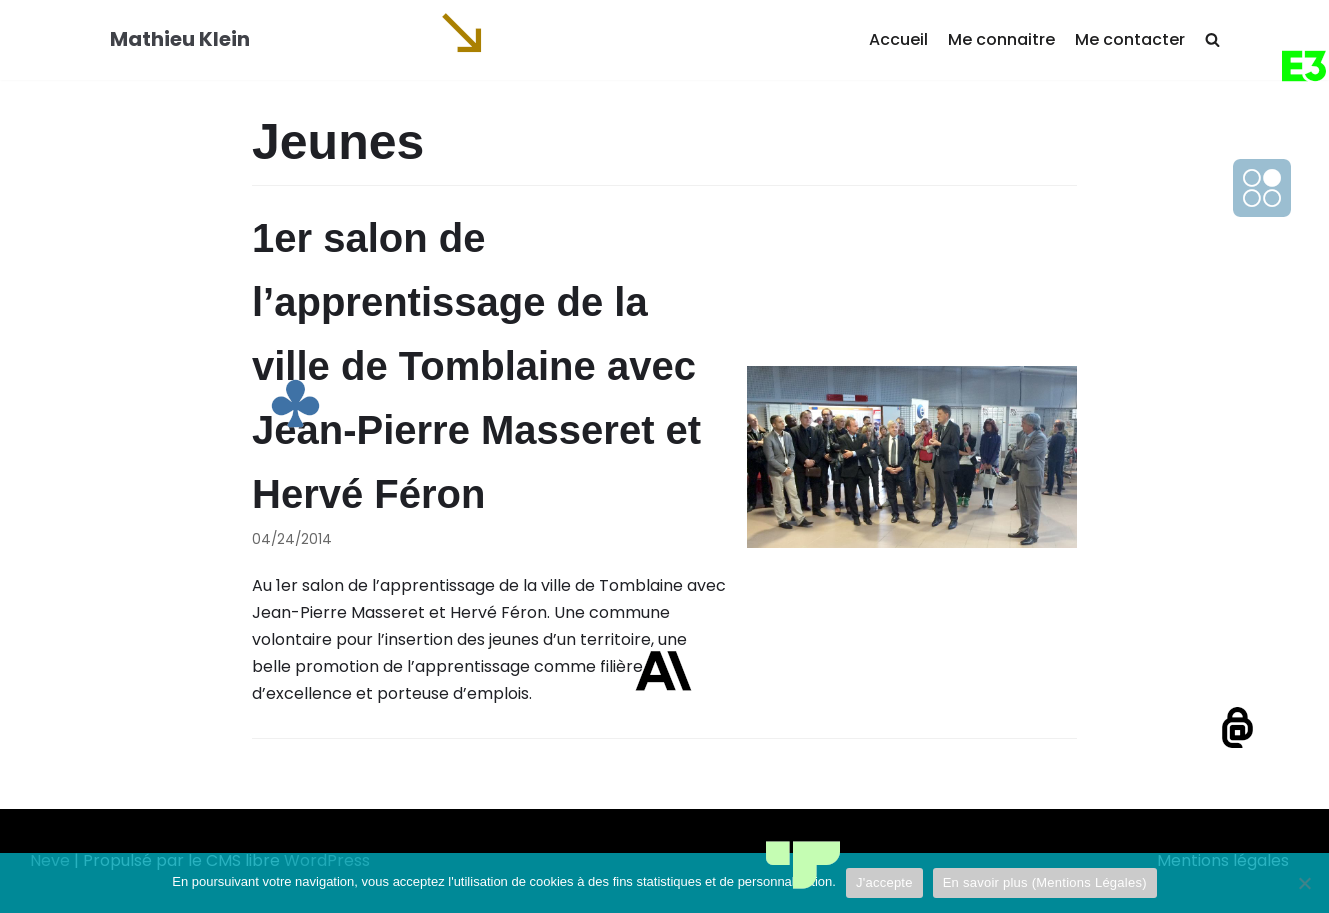  I want to click on open addy.io email alias service, so click(1237, 727).